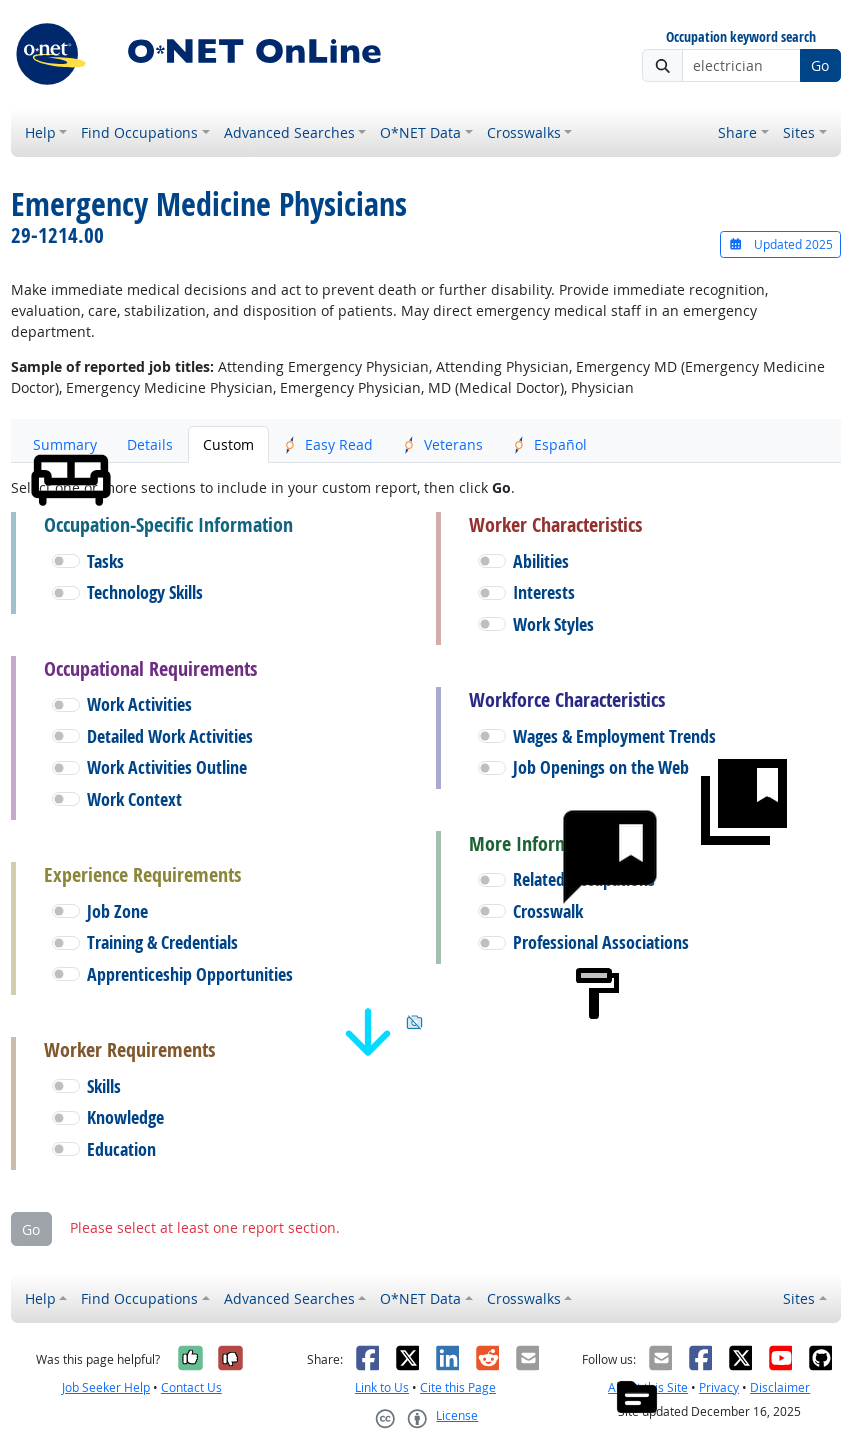  Describe the element at coordinates (610, 857) in the screenshot. I see `access saved comments or notes` at that location.